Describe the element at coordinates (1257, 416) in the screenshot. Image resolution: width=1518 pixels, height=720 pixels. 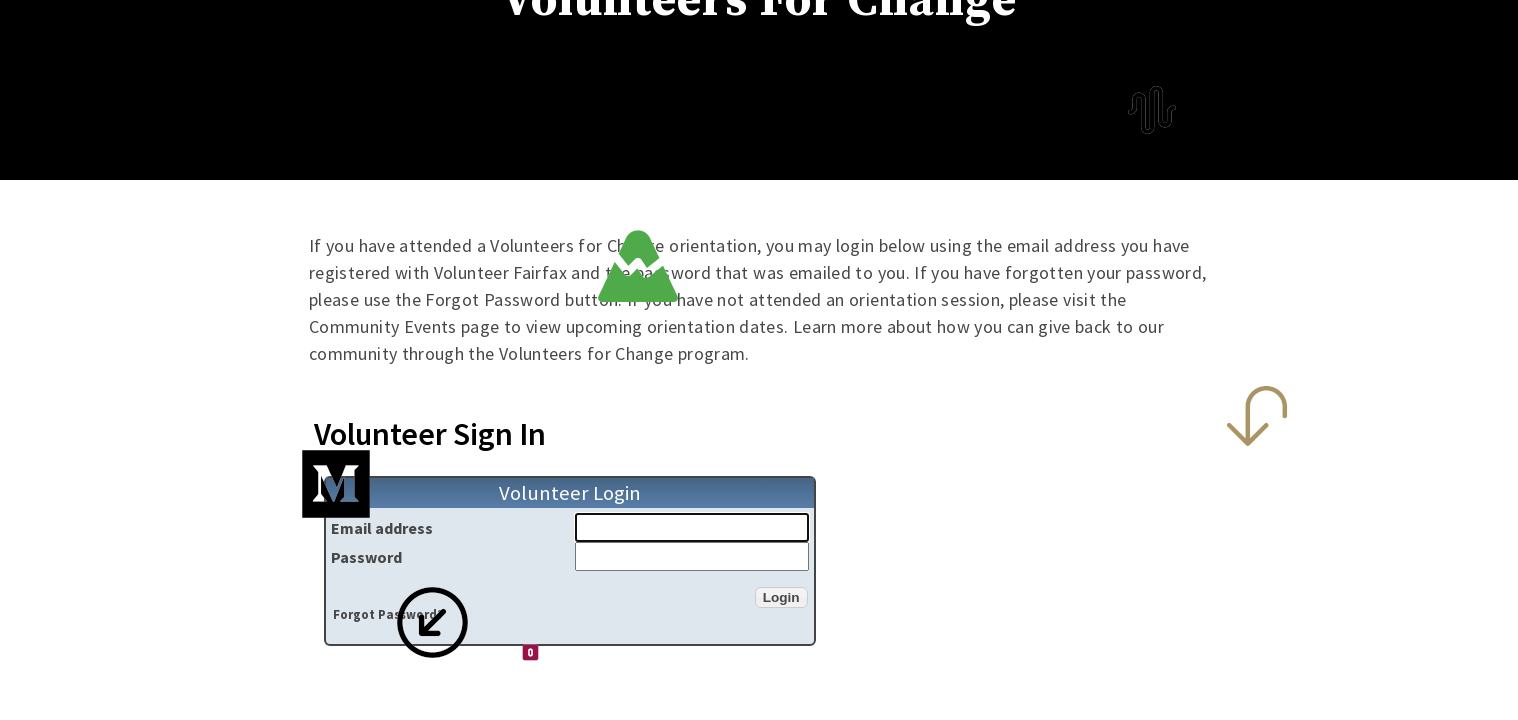
I see `redo an action` at that location.